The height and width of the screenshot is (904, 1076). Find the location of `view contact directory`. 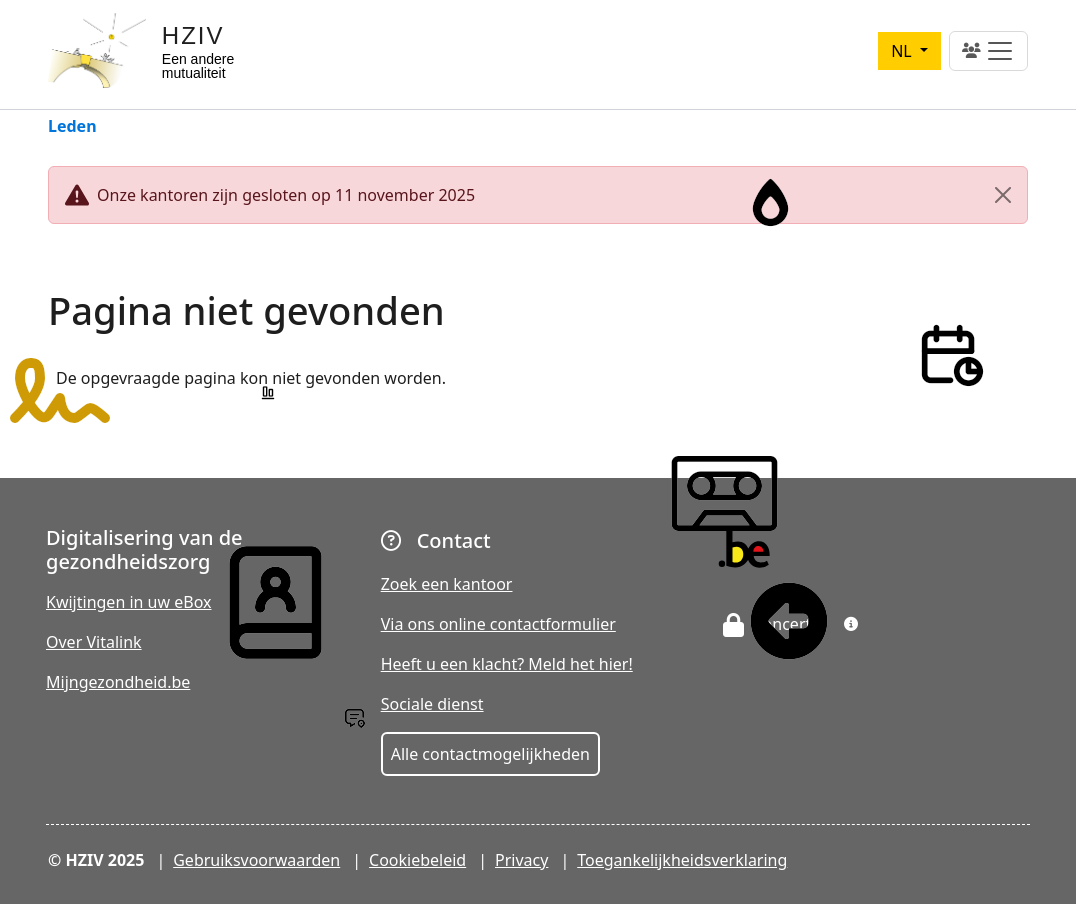

view contact directory is located at coordinates (275, 602).